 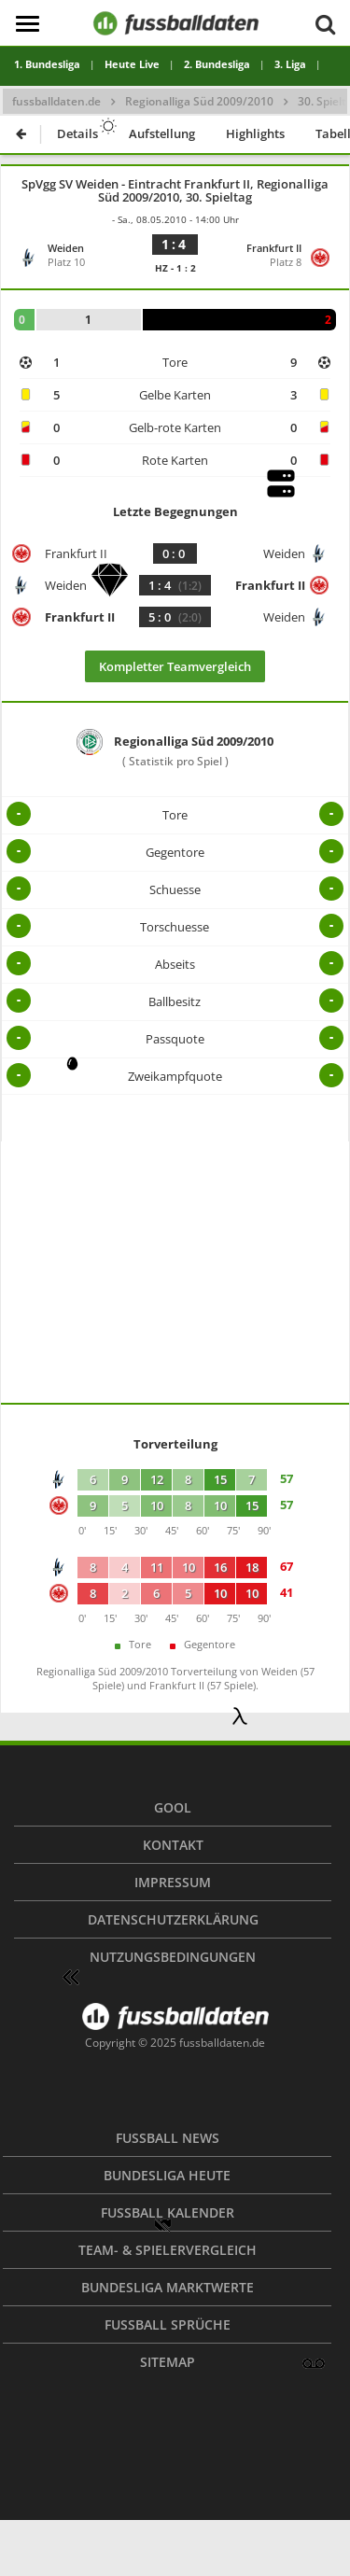 What do you see at coordinates (109, 580) in the screenshot?
I see `open sketch design app` at bounding box center [109, 580].